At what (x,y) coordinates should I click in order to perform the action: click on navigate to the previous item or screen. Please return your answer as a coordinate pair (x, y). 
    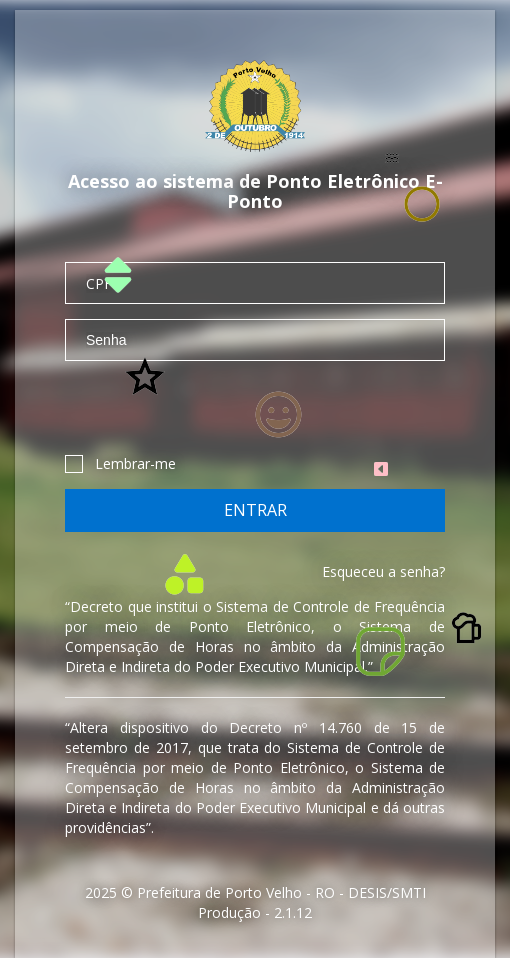
    Looking at the image, I should click on (381, 469).